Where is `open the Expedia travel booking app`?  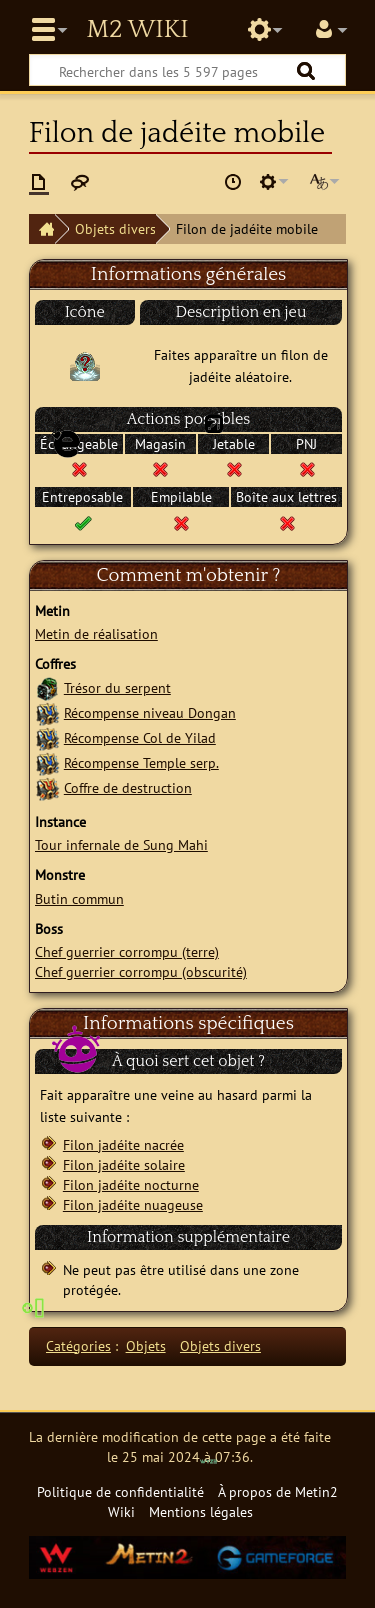 open the Expedia travel booking app is located at coordinates (214, 424).